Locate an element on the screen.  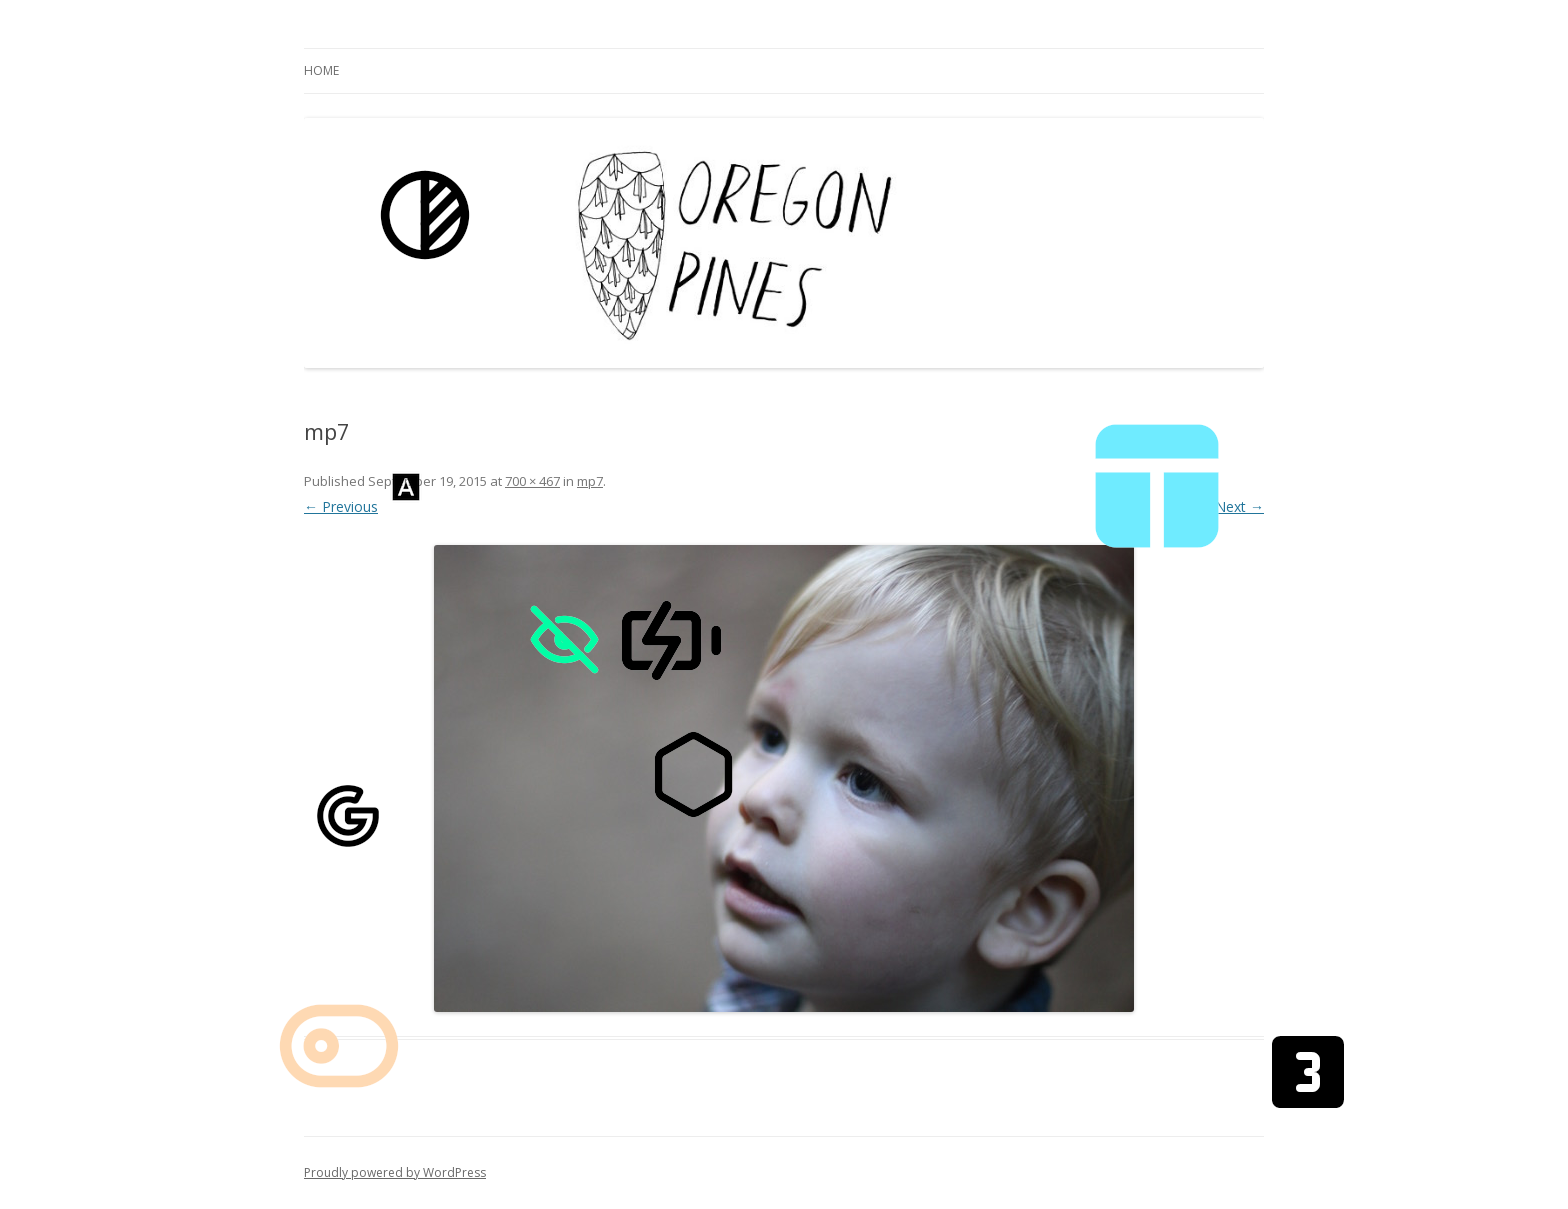
sign in with Google is located at coordinates (348, 816).